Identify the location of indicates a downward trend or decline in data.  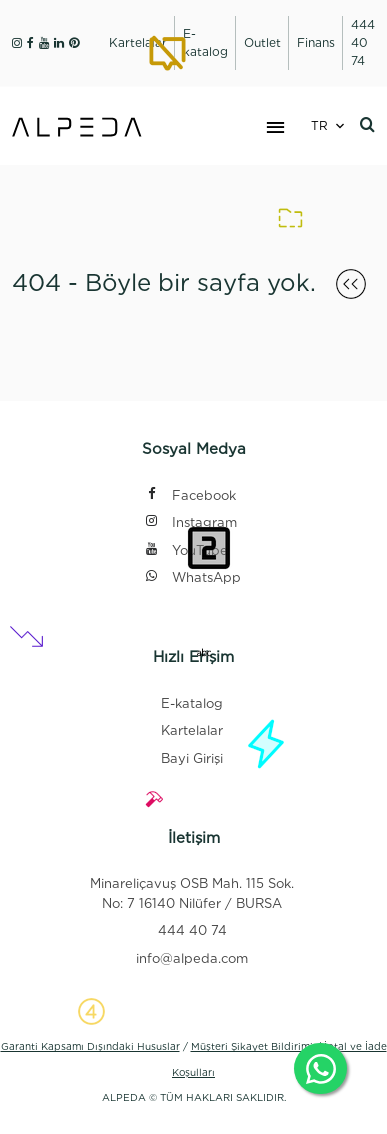
(26, 636).